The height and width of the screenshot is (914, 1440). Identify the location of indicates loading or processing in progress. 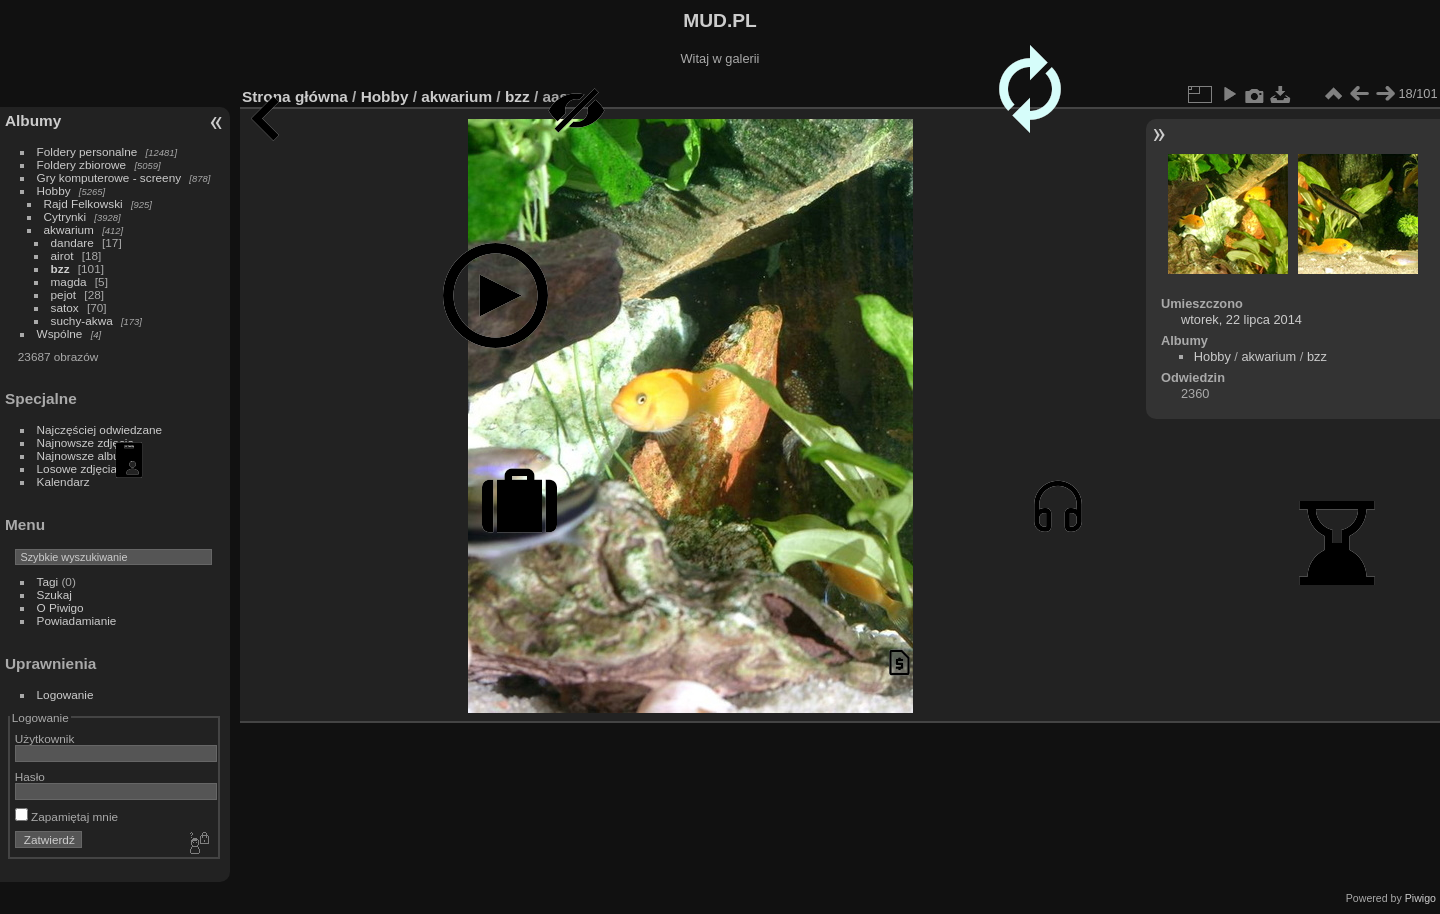
(1337, 543).